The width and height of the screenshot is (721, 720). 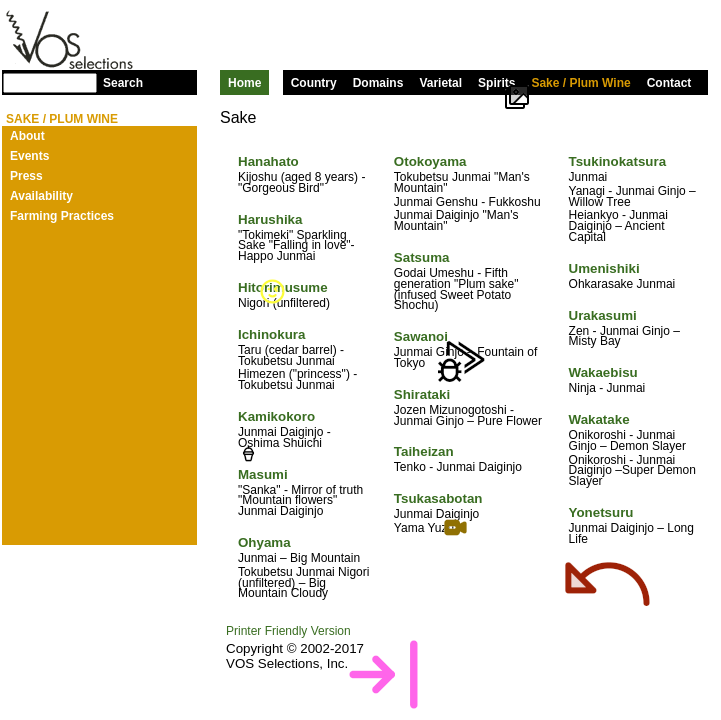 I want to click on run debugger on all files or projects, so click(x=461, y=358).